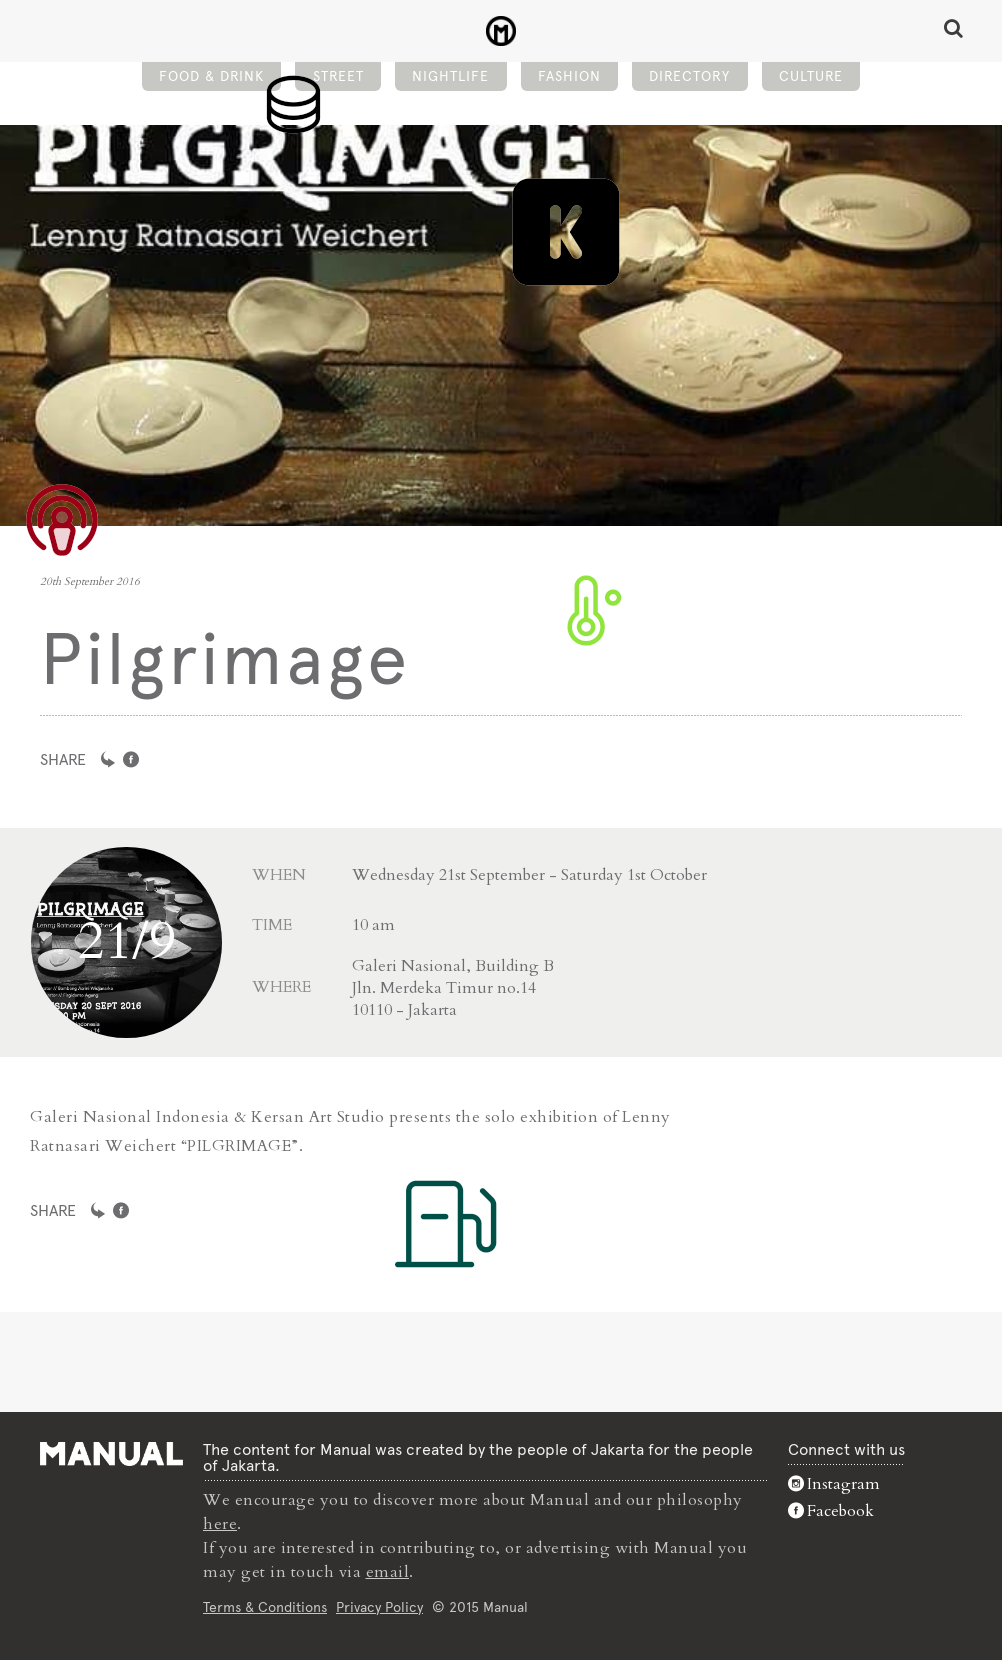 This screenshot has height=1660, width=1002. I want to click on view current temperature reading, so click(588, 610).